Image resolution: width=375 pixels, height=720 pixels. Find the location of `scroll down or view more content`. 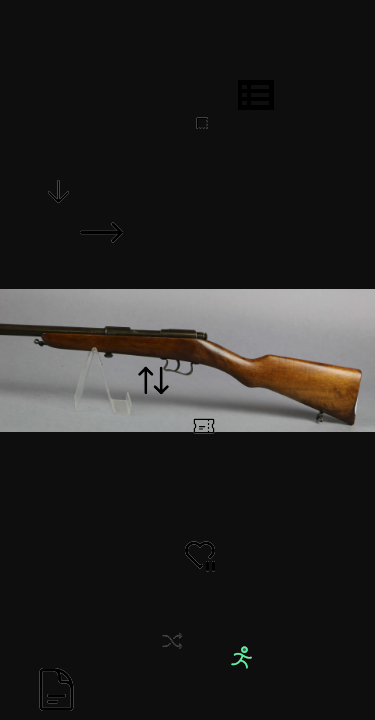

scroll down or view more content is located at coordinates (58, 191).